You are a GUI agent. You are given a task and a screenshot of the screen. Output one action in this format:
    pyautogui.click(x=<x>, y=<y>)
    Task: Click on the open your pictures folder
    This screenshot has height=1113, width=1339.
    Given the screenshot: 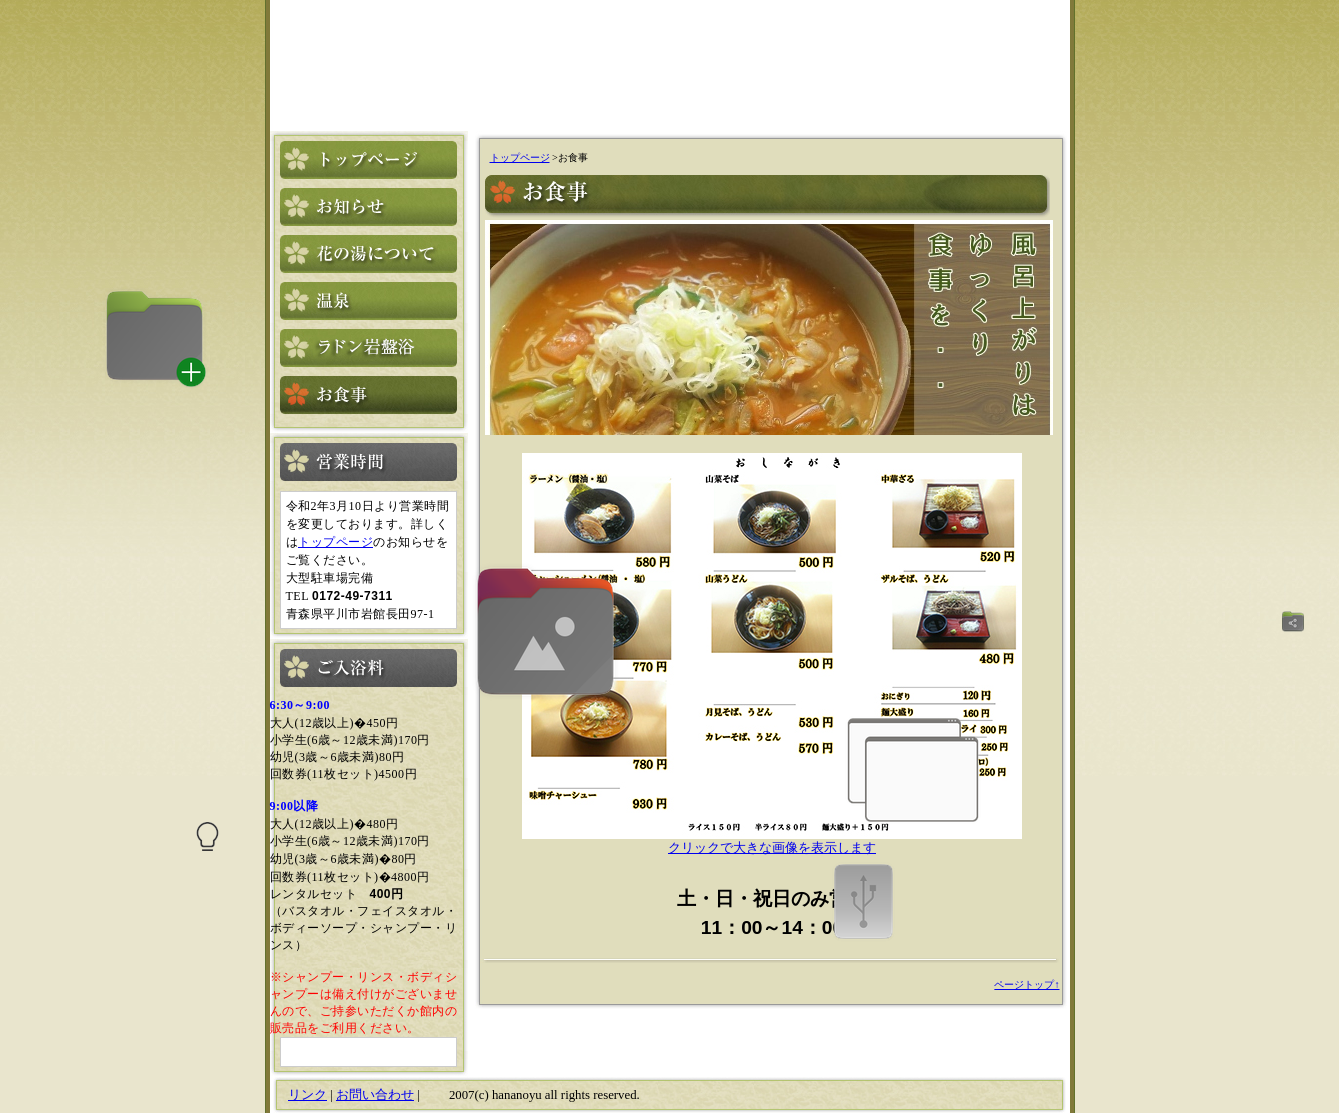 What is the action you would take?
    pyautogui.click(x=545, y=631)
    